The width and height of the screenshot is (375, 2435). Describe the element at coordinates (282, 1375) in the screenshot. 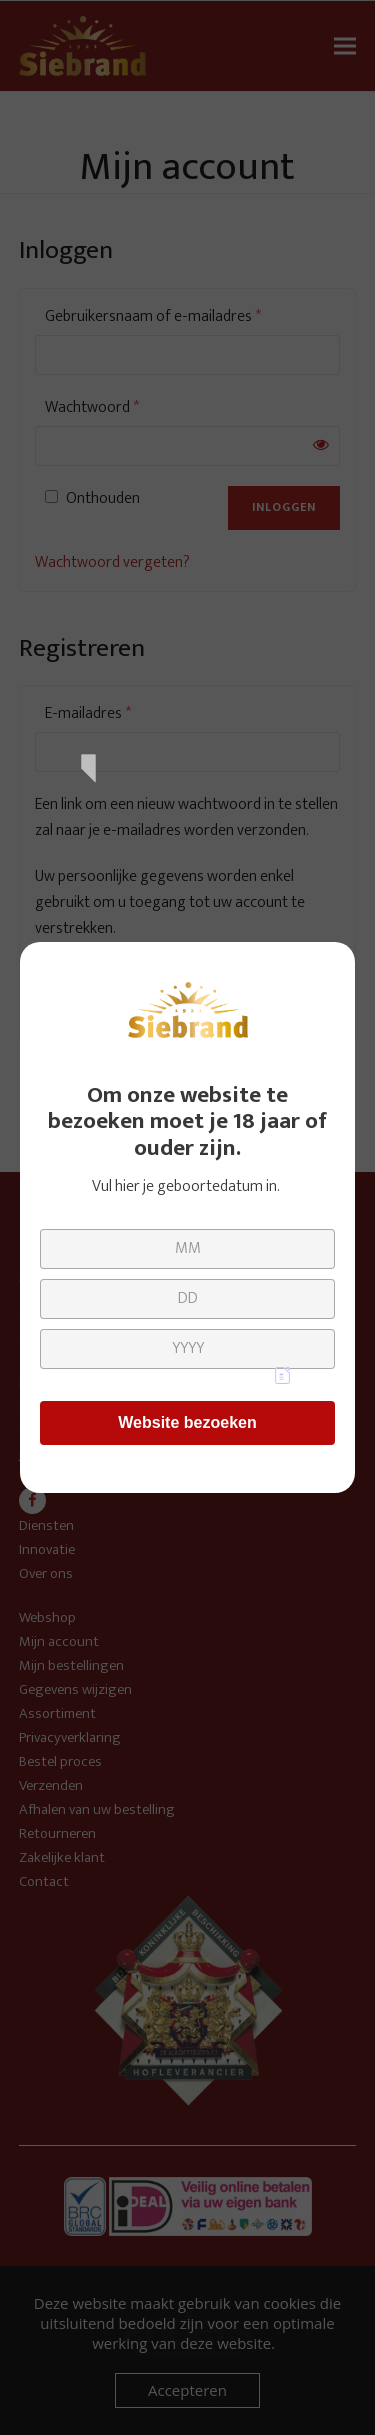

I see `open libreoffice base database application` at that location.